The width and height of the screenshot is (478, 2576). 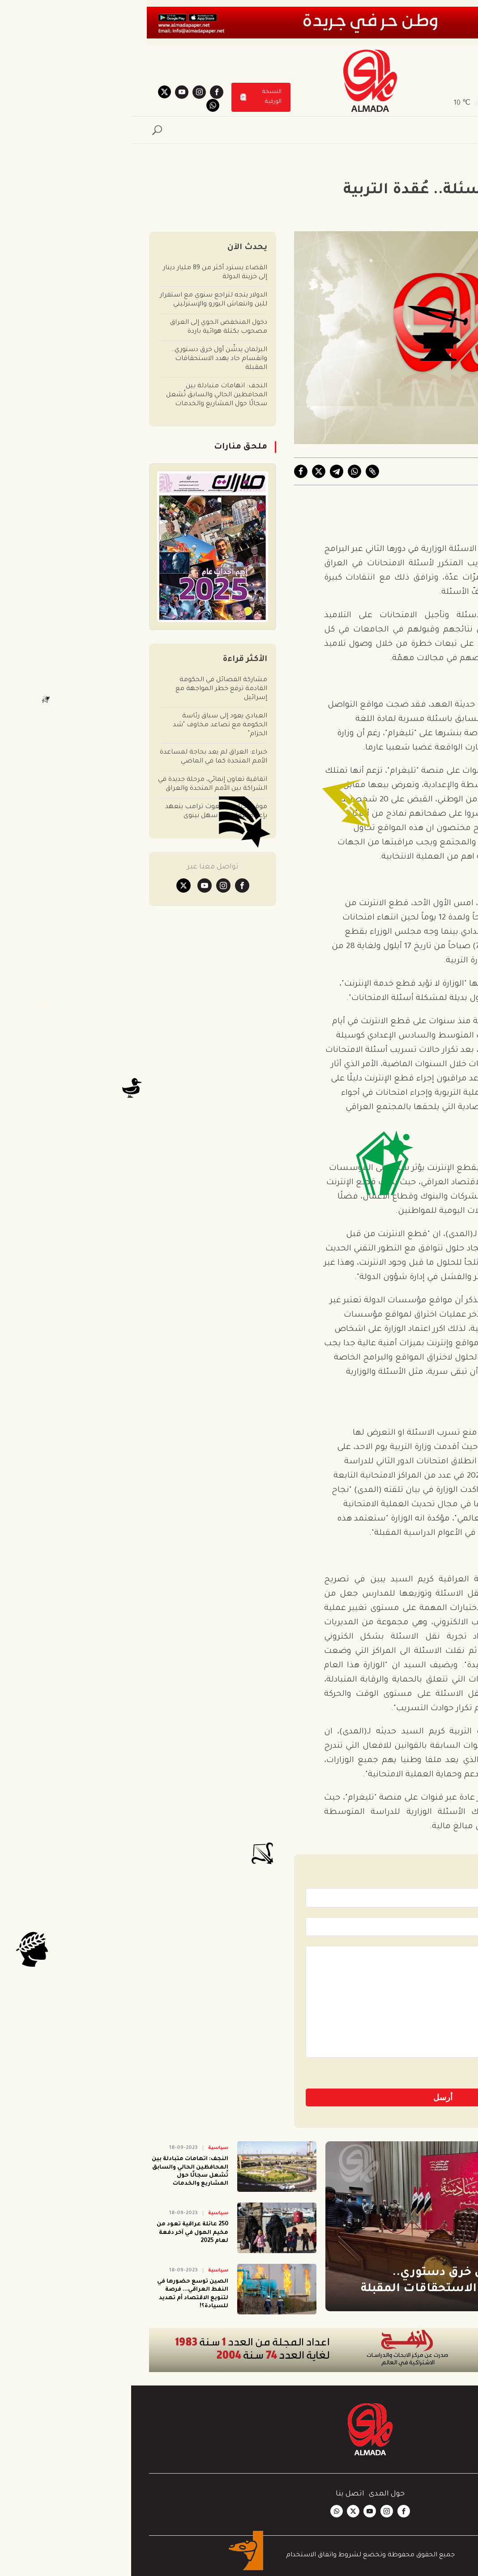 What do you see at coordinates (132, 1088) in the screenshot?
I see `decorative duck icon for game interface` at bounding box center [132, 1088].